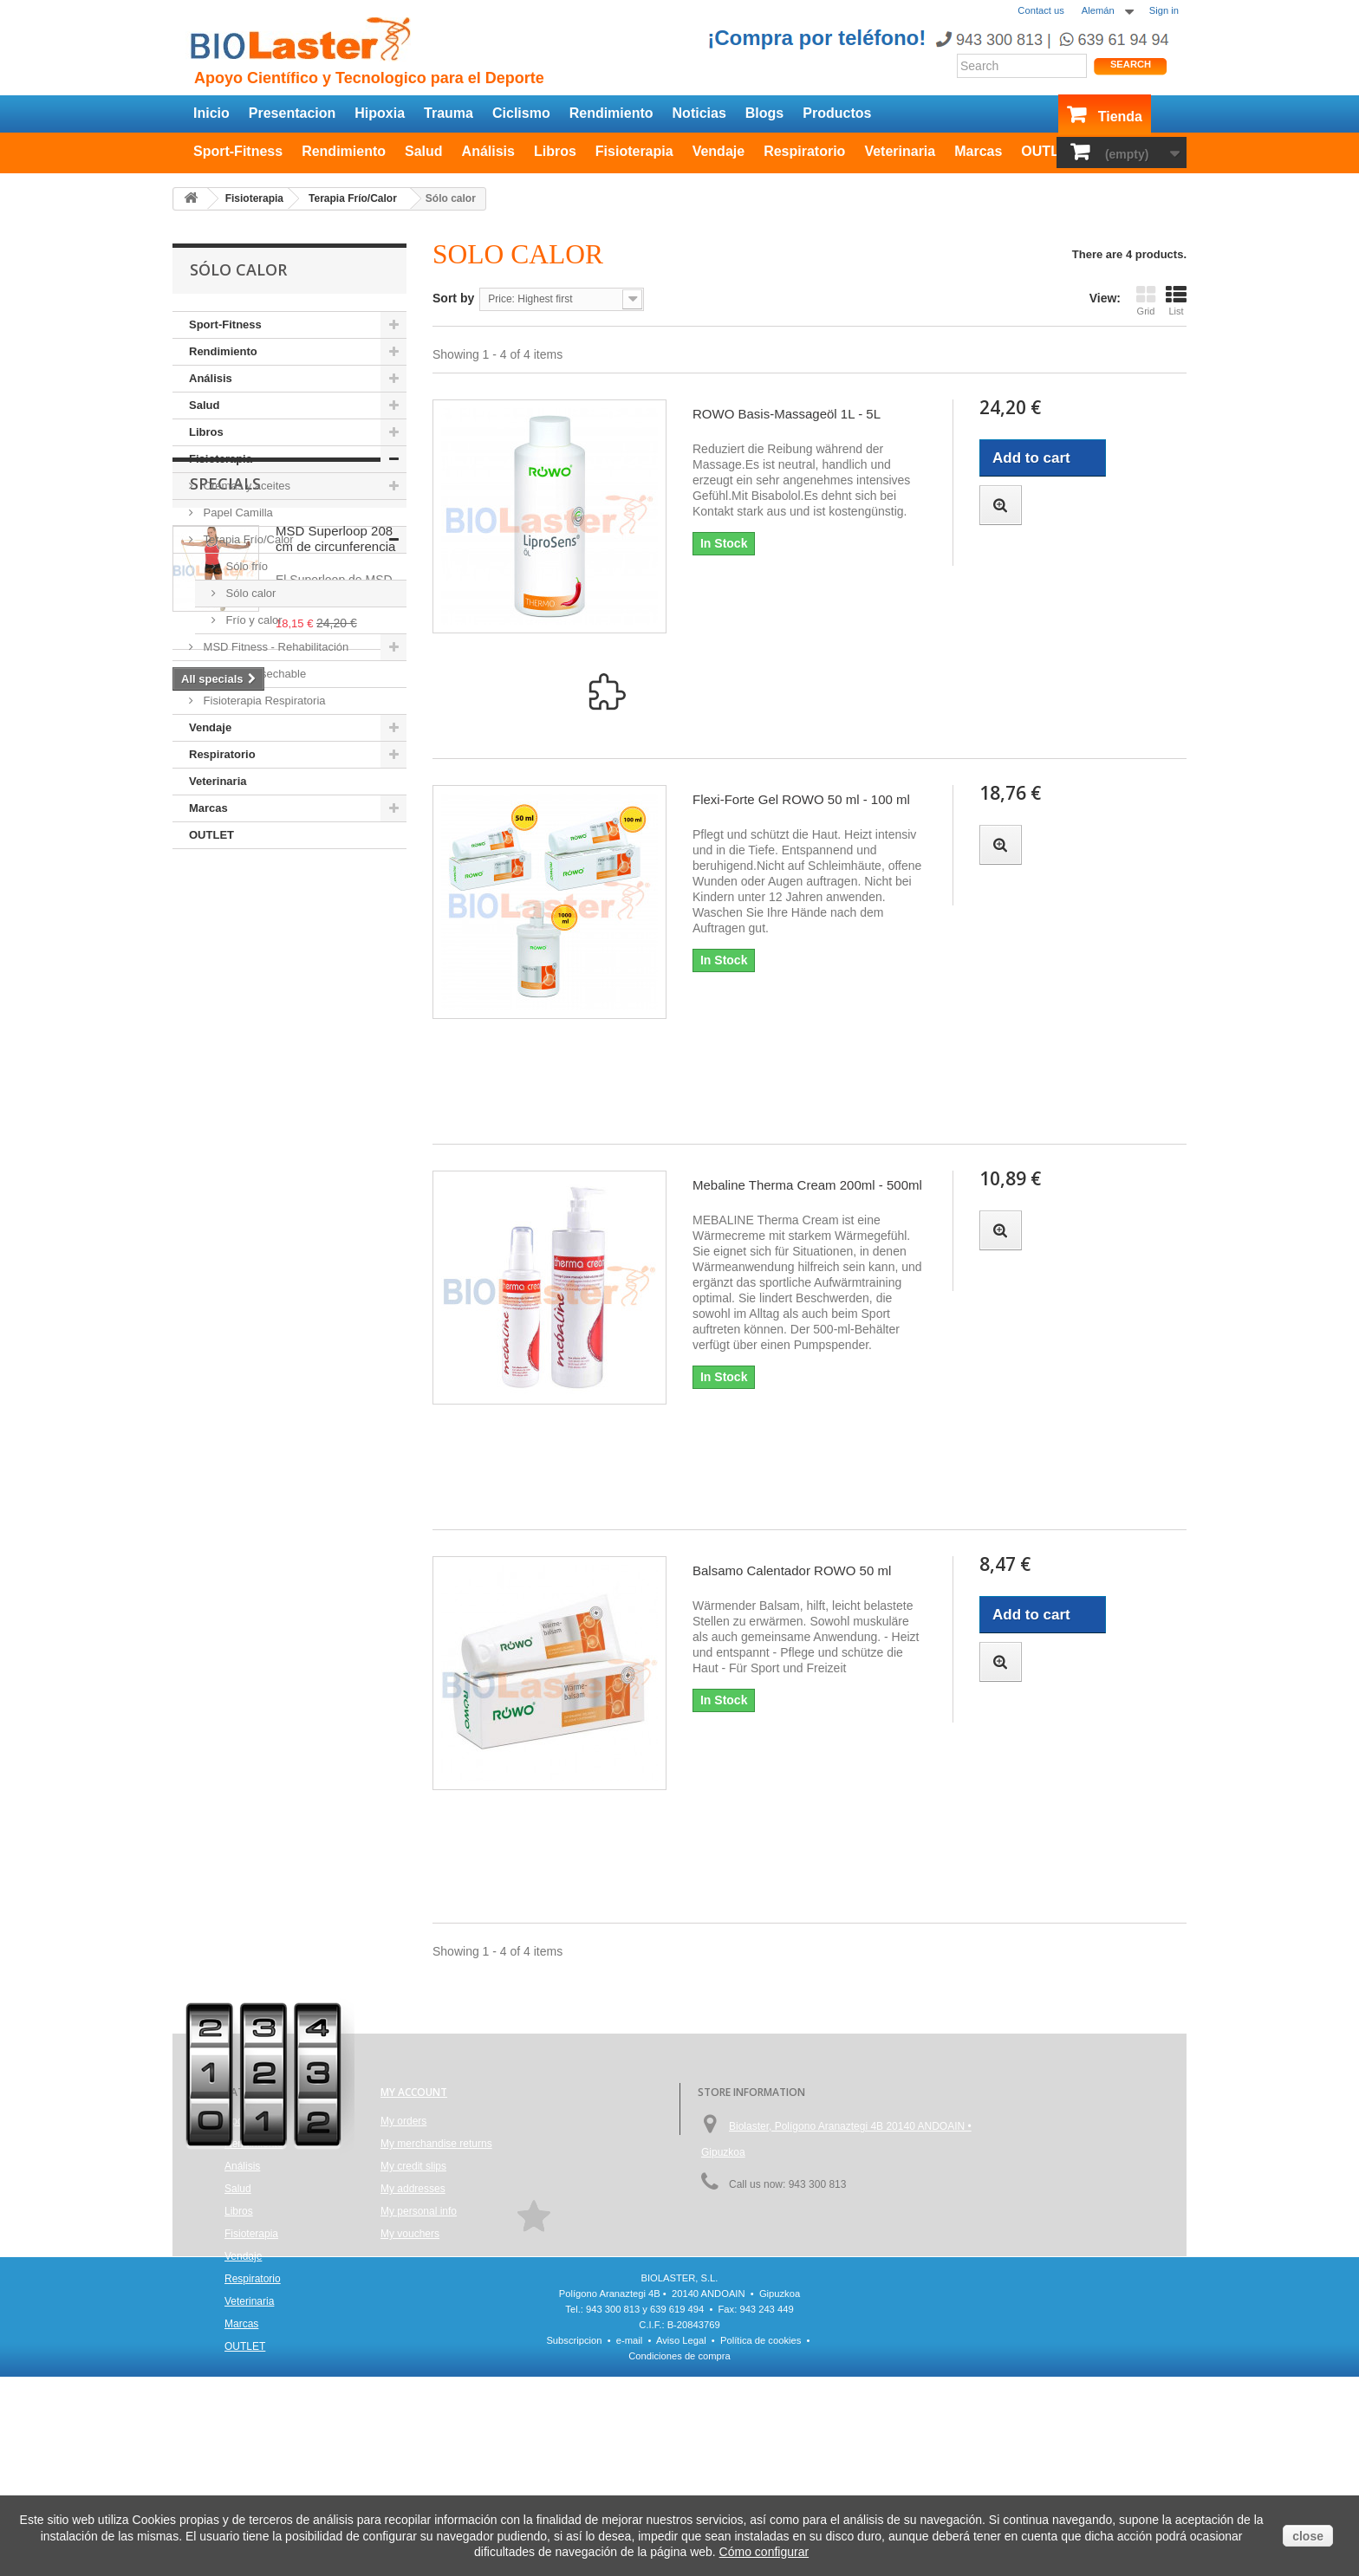 The image size is (1359, 2576). I want to click on access privacy and security settings, so click(263, 2076).